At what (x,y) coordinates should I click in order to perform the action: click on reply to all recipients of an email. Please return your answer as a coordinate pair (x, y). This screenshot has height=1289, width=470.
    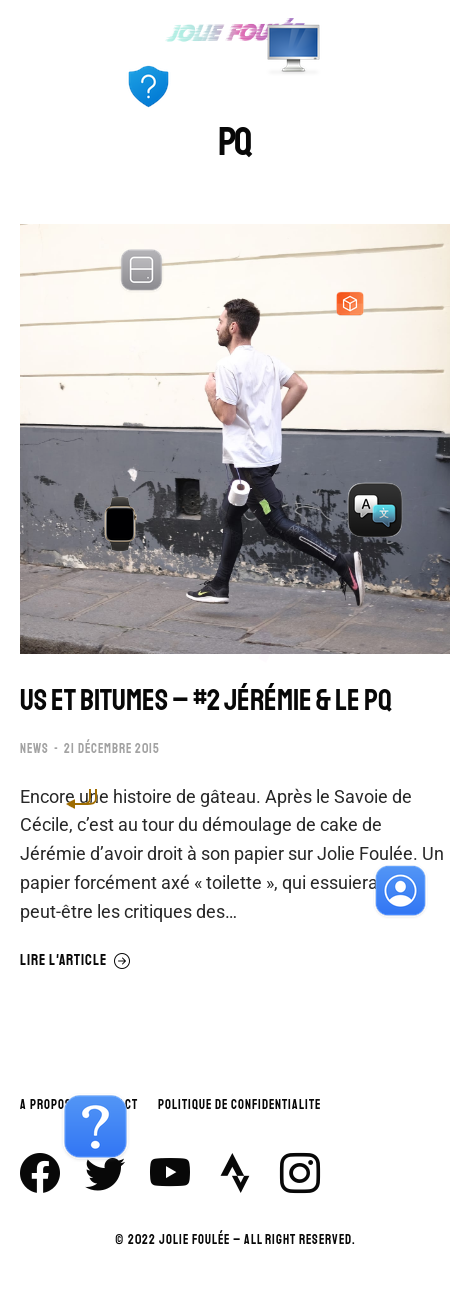
    Looking at the image, I should click on (81, 797).